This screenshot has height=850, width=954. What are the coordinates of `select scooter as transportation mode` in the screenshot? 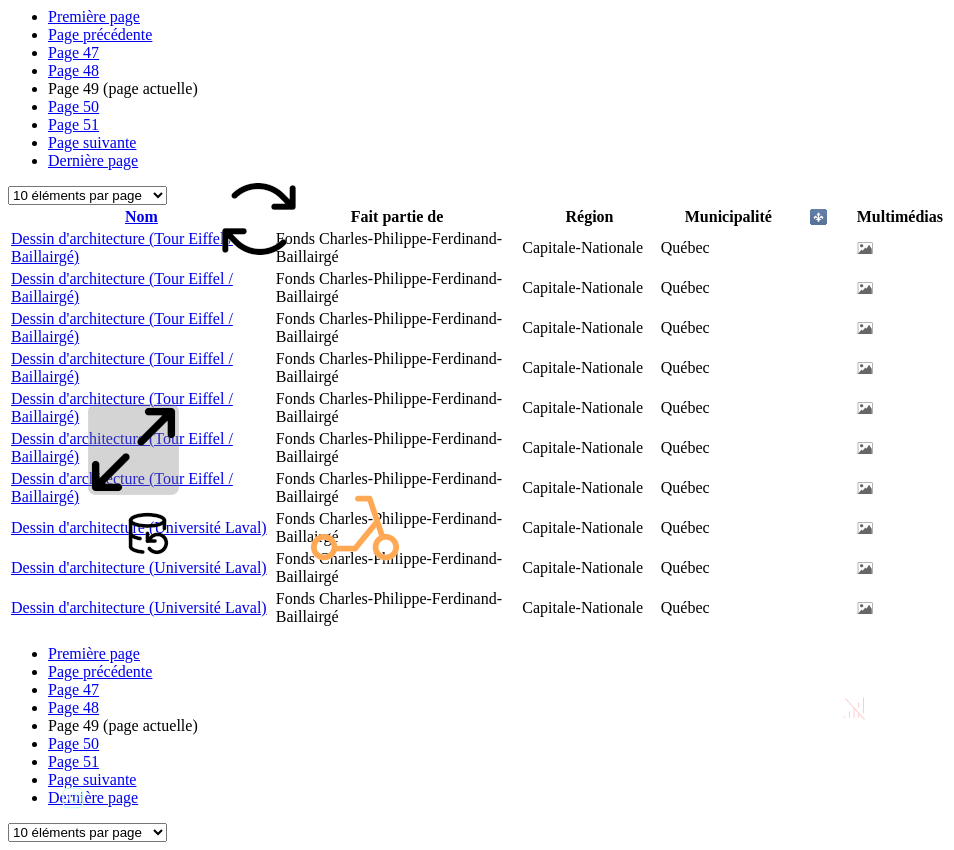 It's located at (355, 531).